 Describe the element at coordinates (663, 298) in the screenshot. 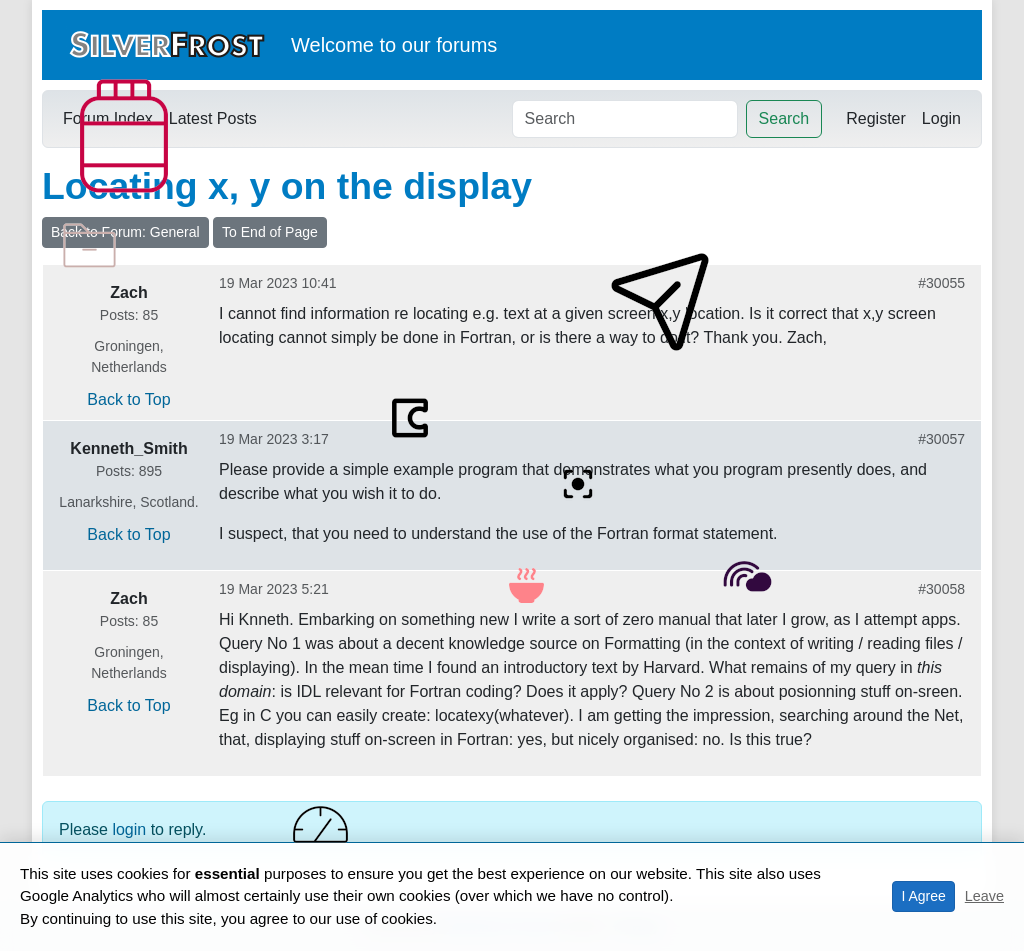

I see `send a message` at that location.